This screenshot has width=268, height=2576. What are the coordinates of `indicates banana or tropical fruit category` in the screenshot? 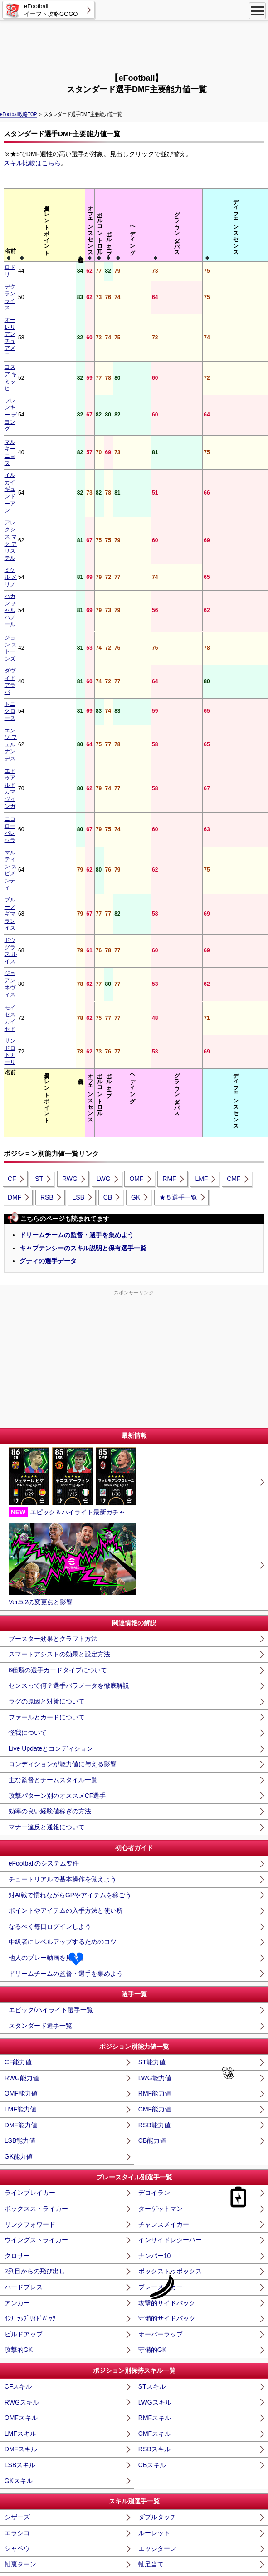 It's located at (162, 2286).